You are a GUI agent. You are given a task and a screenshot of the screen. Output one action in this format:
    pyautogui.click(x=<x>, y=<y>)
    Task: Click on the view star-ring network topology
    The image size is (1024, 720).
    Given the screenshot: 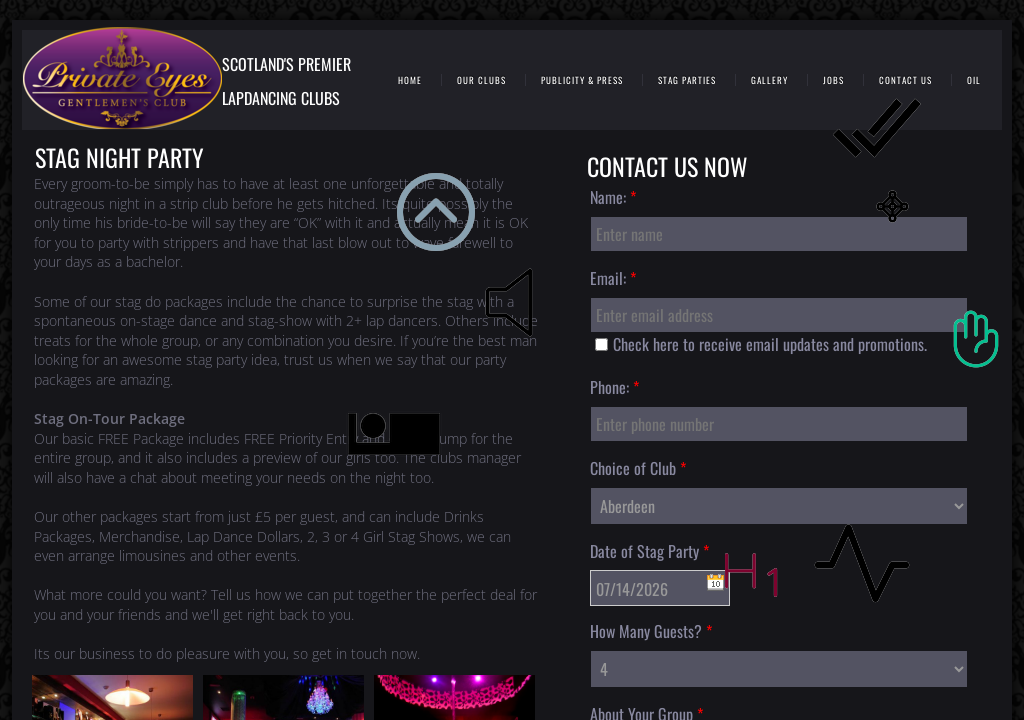 What is the action you would take?
    pyautogui.click(x=892, y=206)
    